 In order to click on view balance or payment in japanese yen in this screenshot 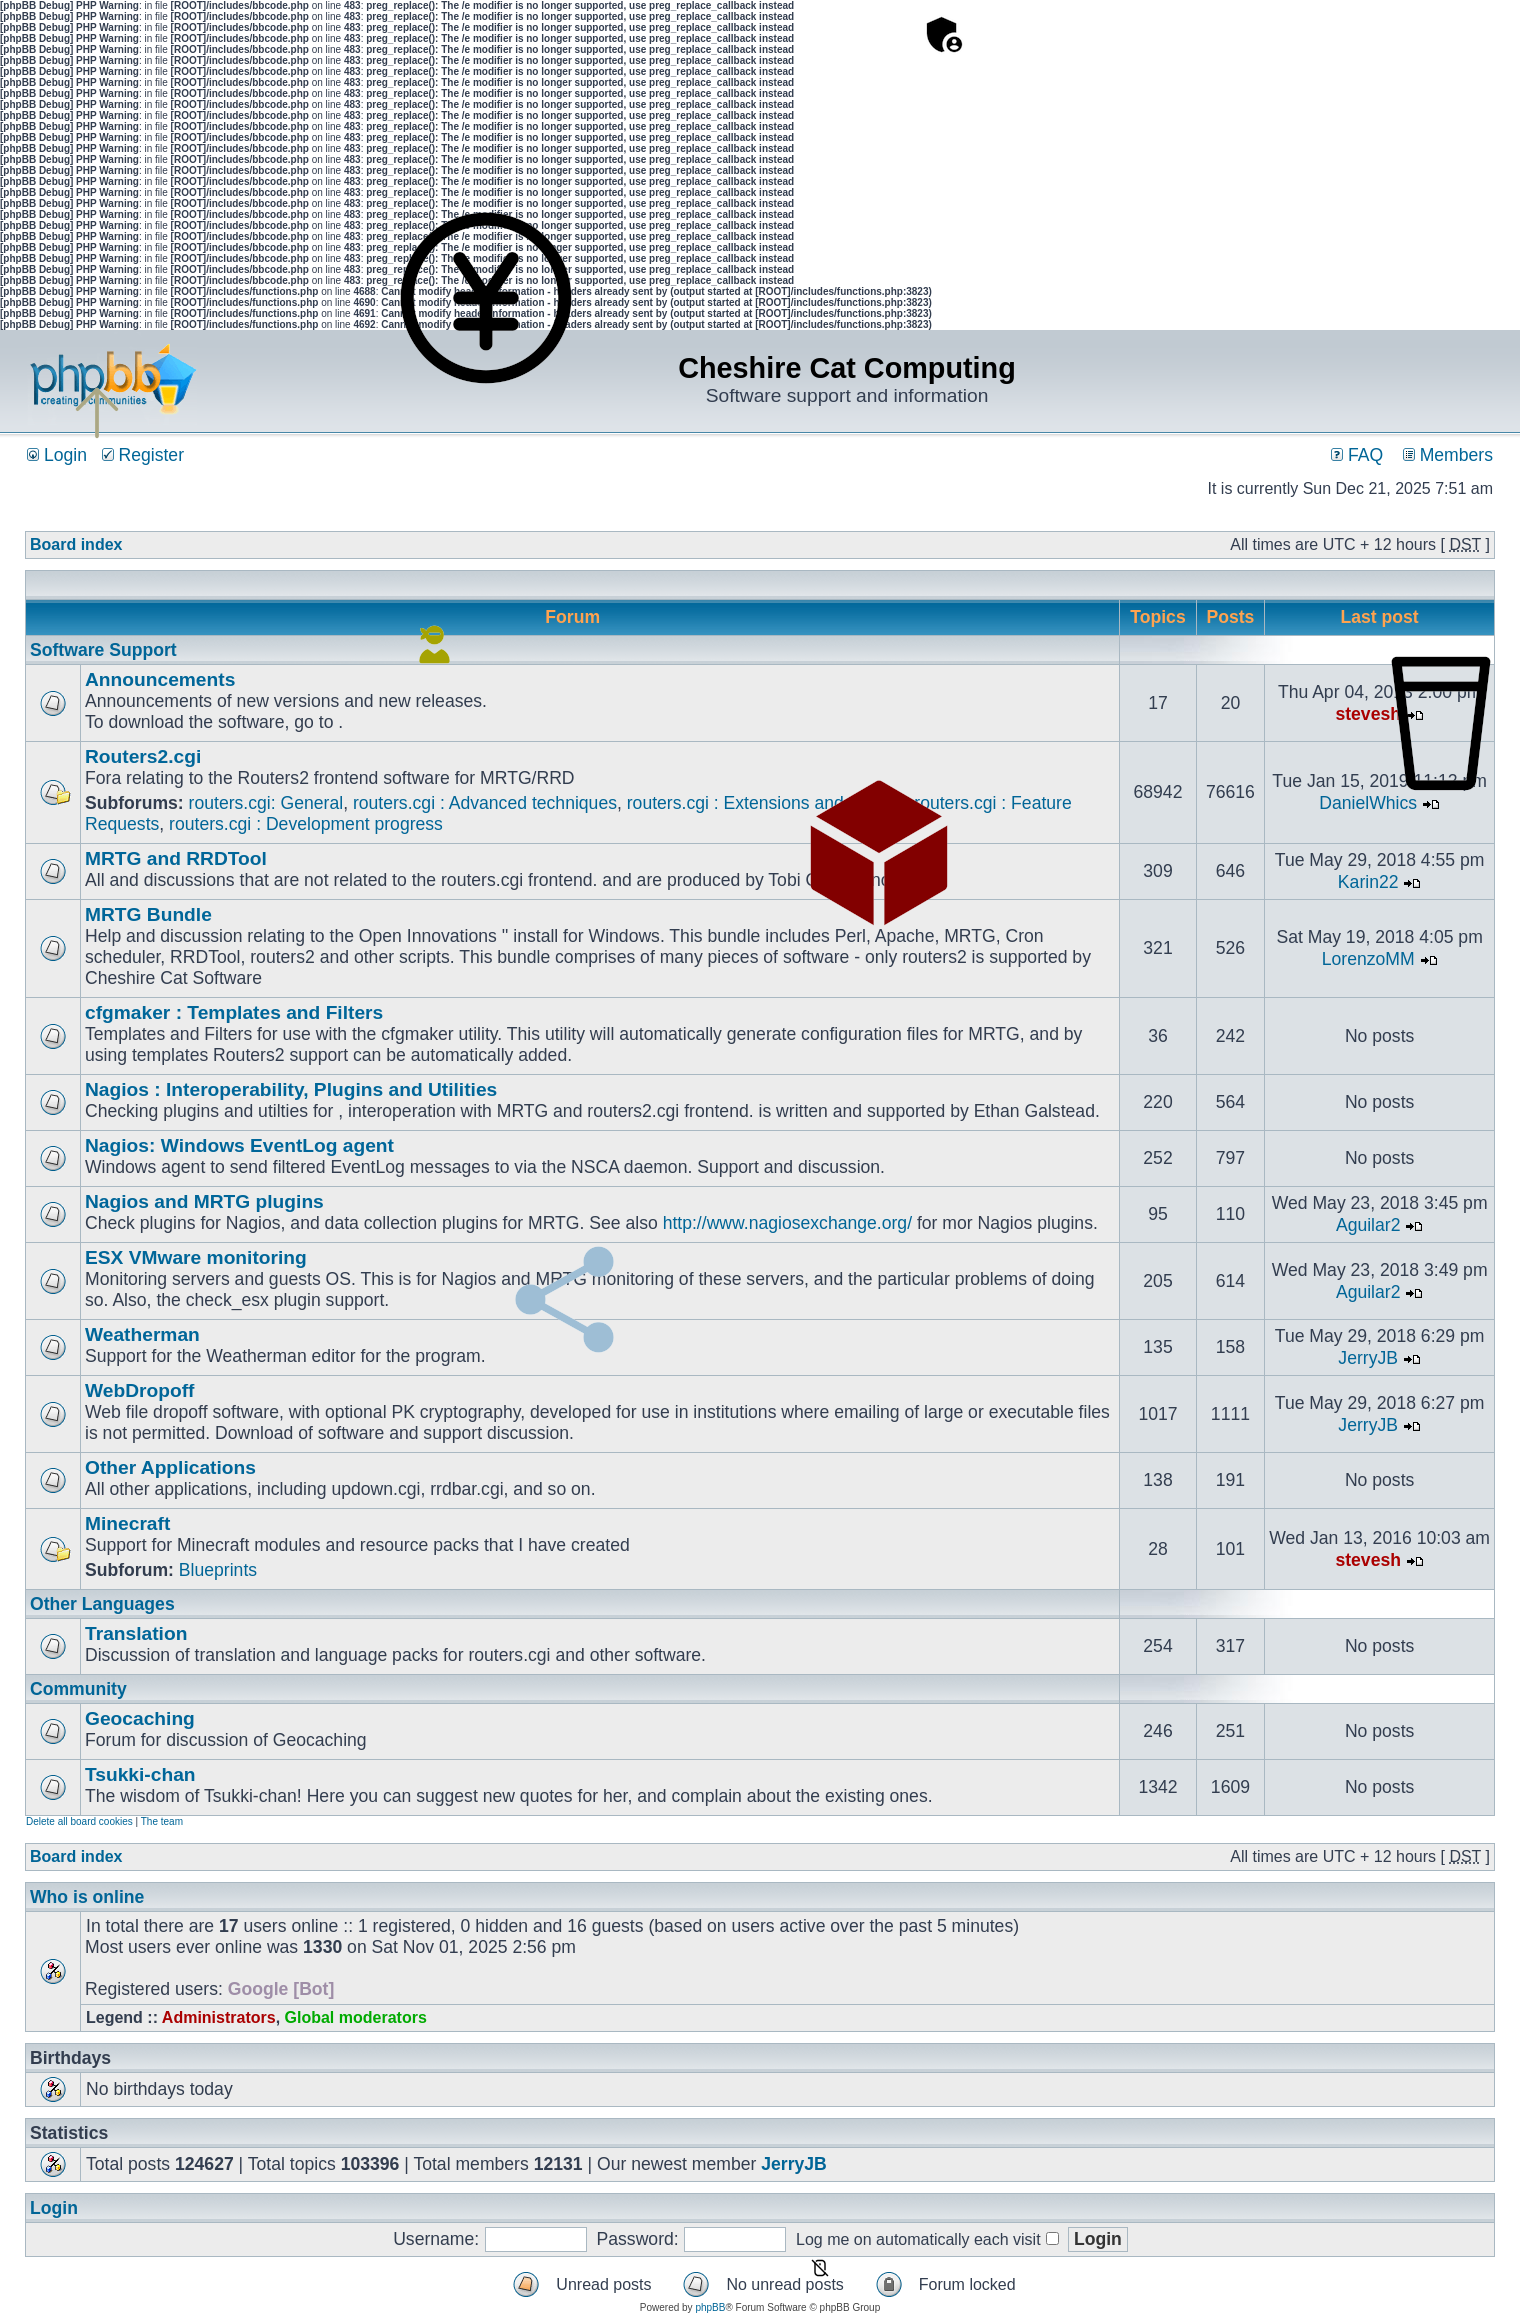, I will do `click(486, 298)`.